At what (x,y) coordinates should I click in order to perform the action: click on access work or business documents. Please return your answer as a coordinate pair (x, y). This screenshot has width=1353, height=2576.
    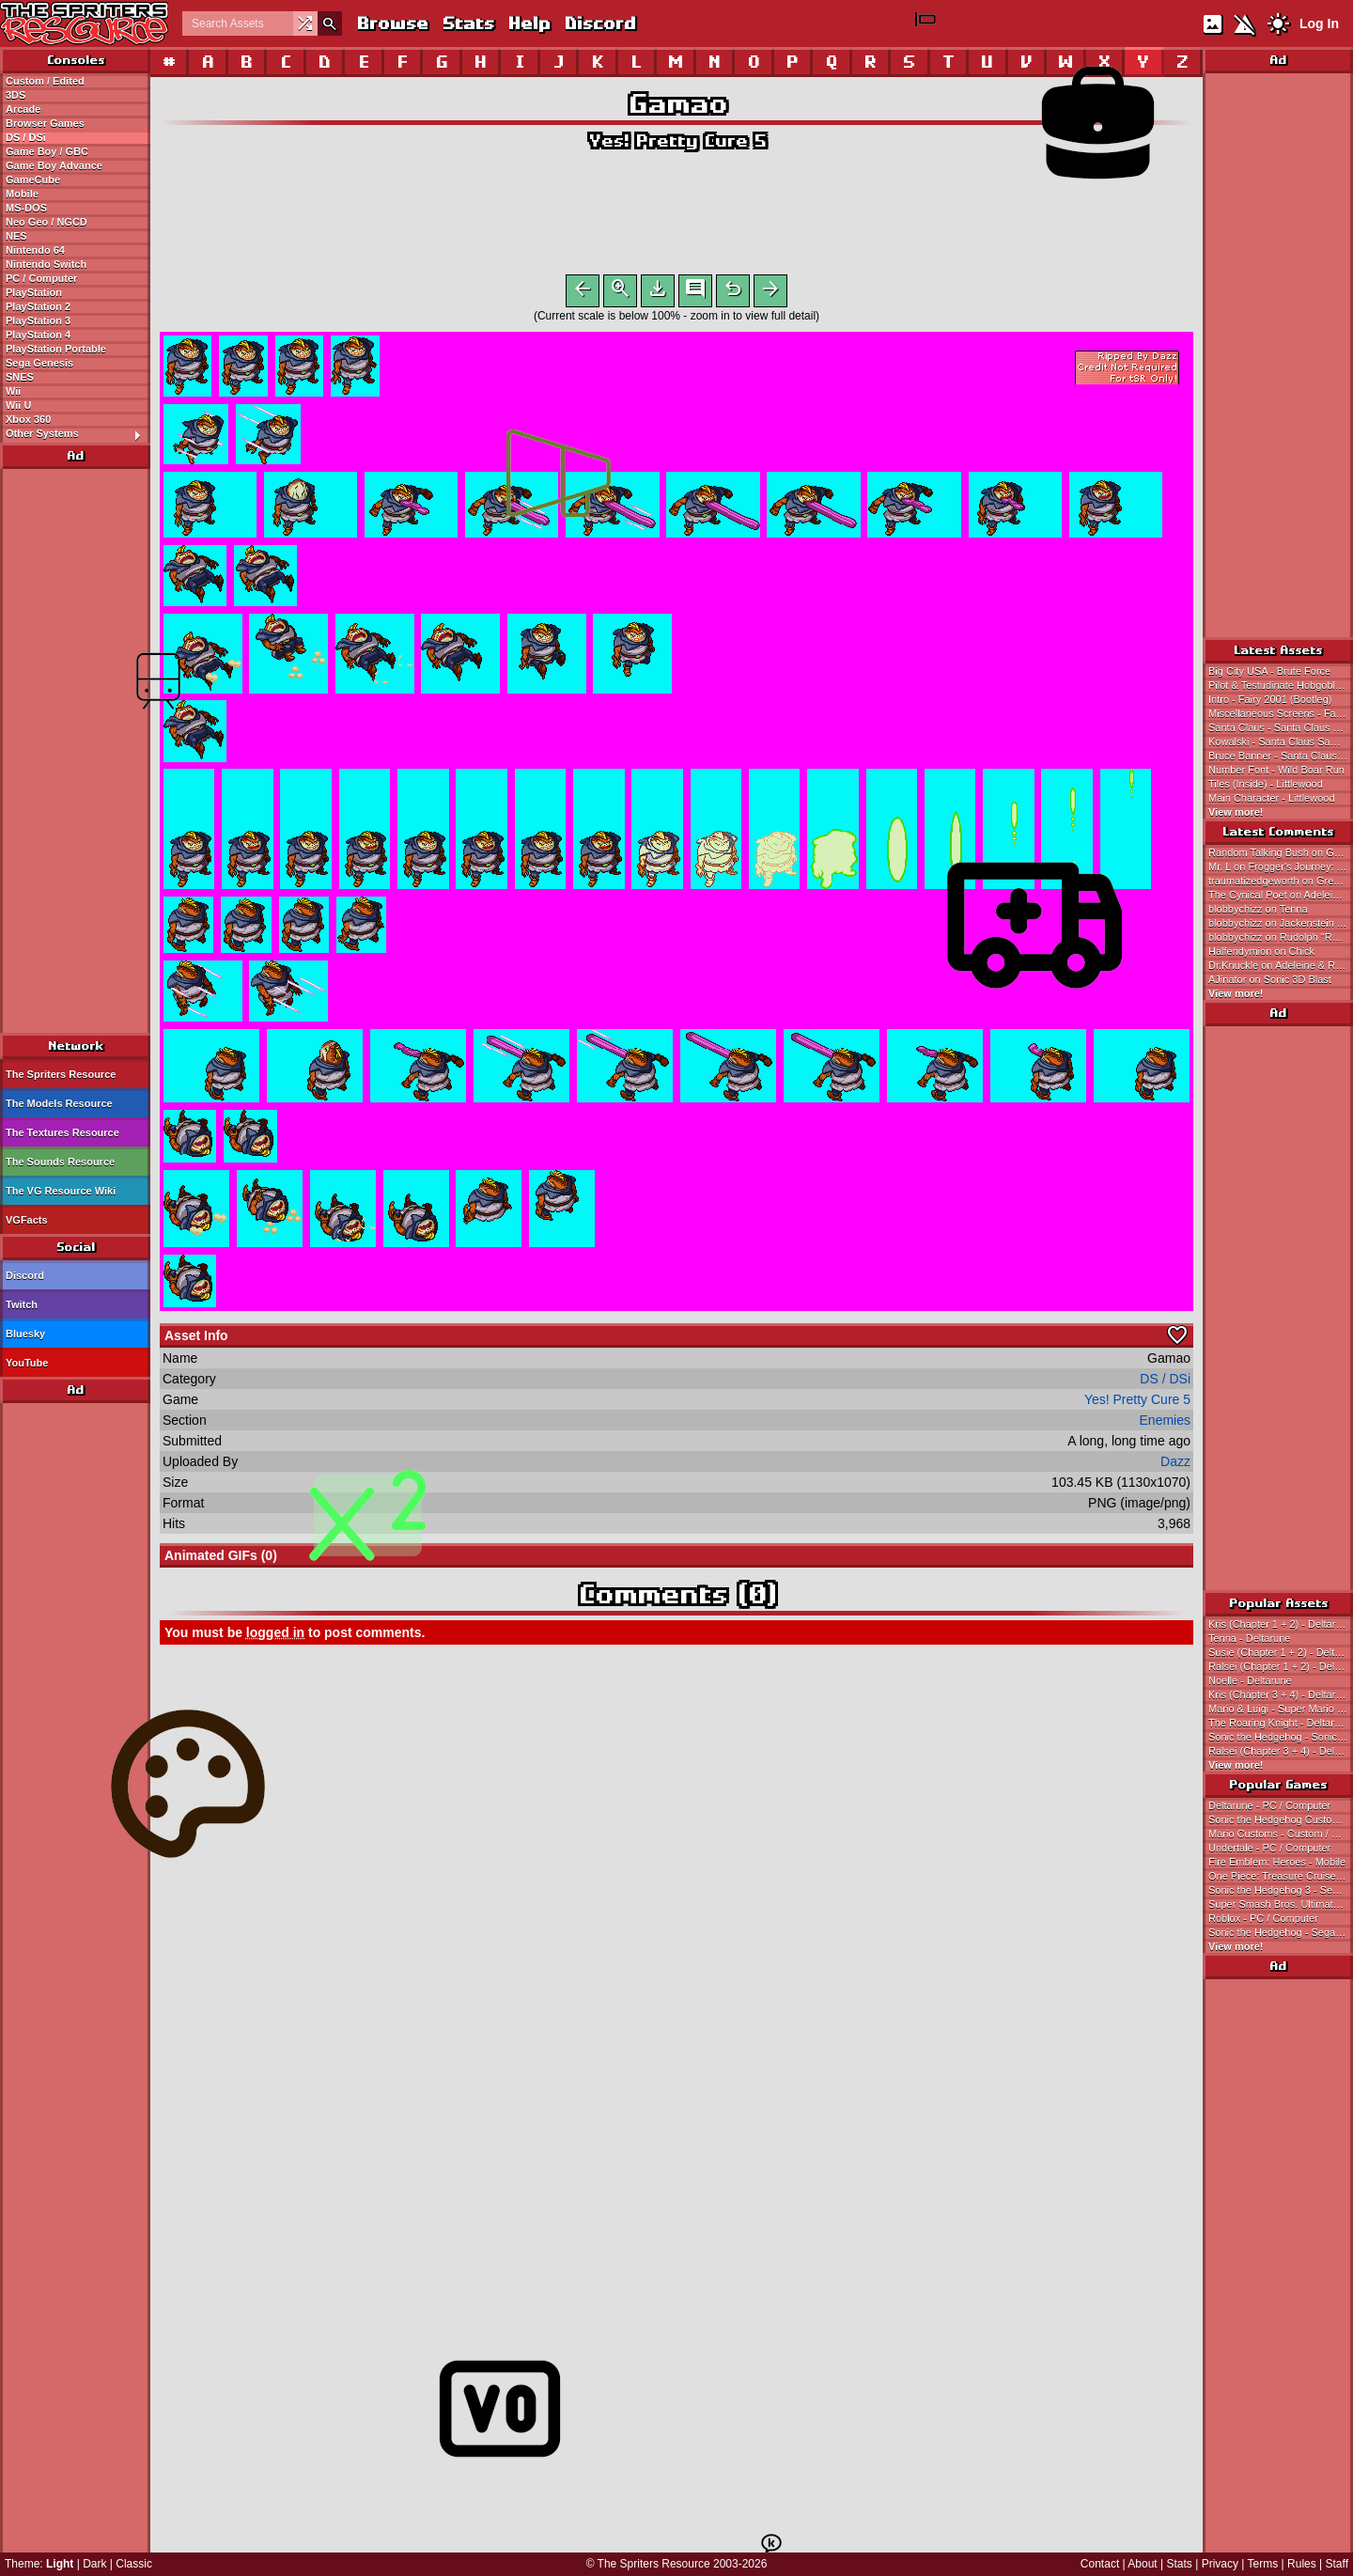
    Looking at the image, I should click on (1097, 122).